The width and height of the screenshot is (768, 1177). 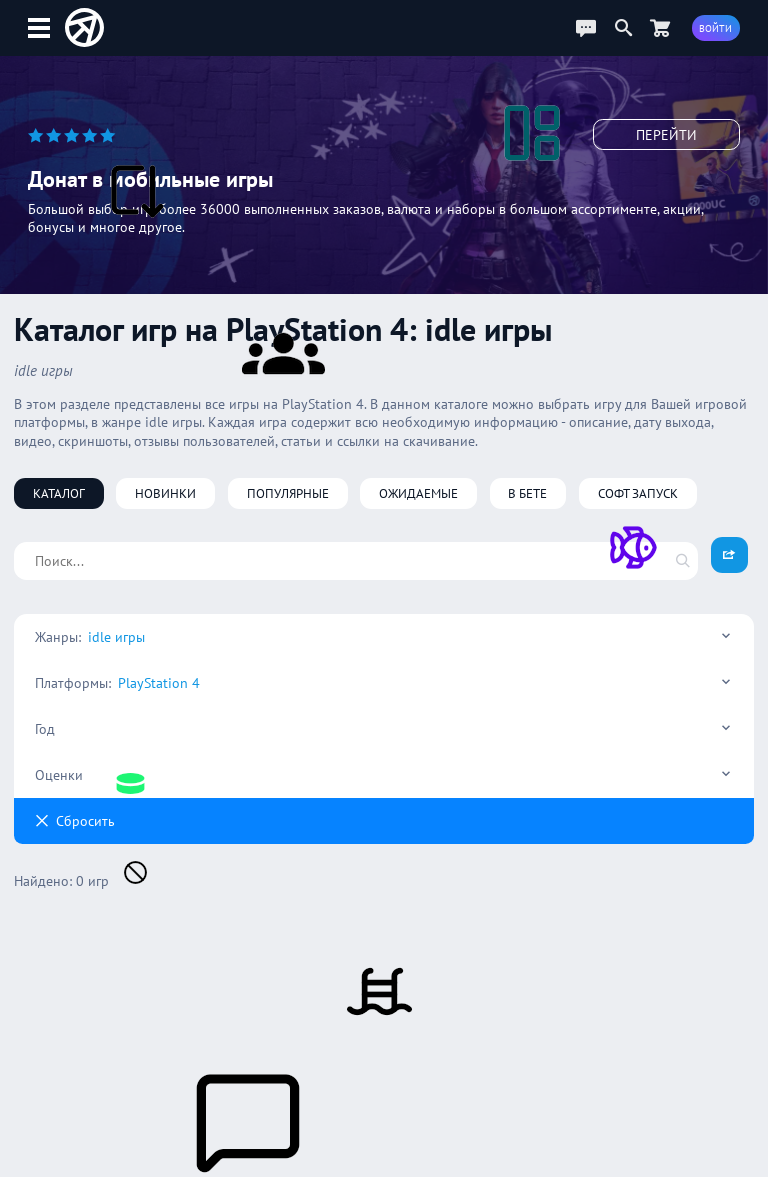 I want to click on hockey or ice sports category, so click(x=130, y=783).